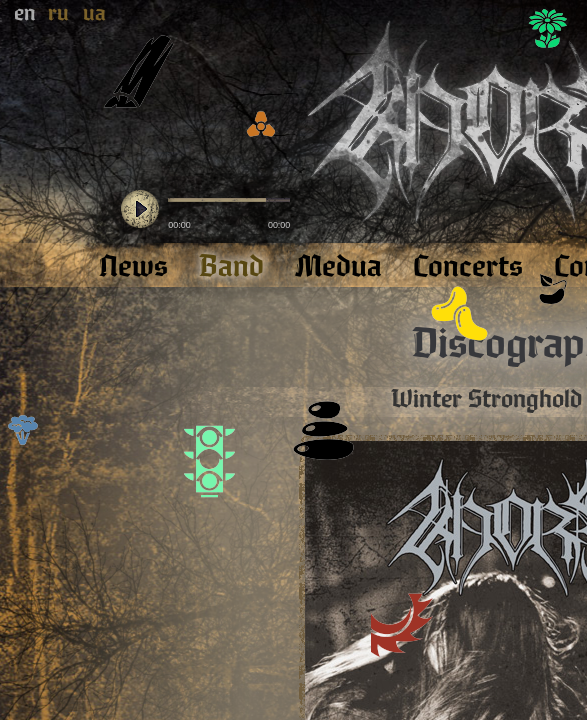 The image size is (587, 720). I want to click on access meditation or mindfulness features, so click(323, 423).